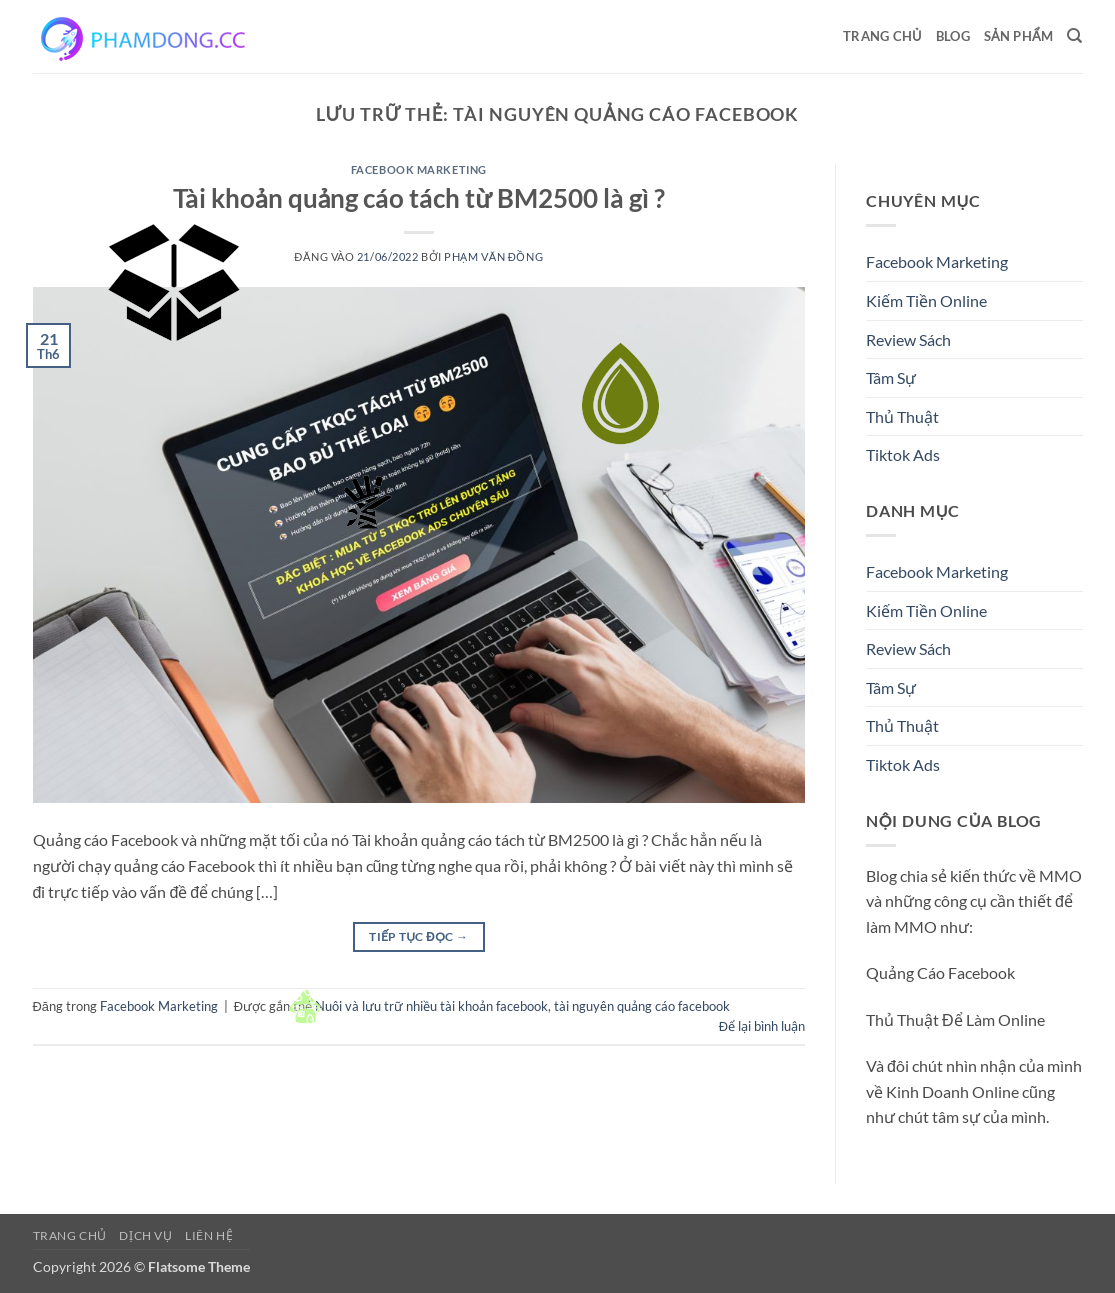 This screenshot has height=1293, width=1115. What do you see at coordinates (174, 283) in the screenshot?
I see `view package or shipping details` at bounding box center [174, 283].